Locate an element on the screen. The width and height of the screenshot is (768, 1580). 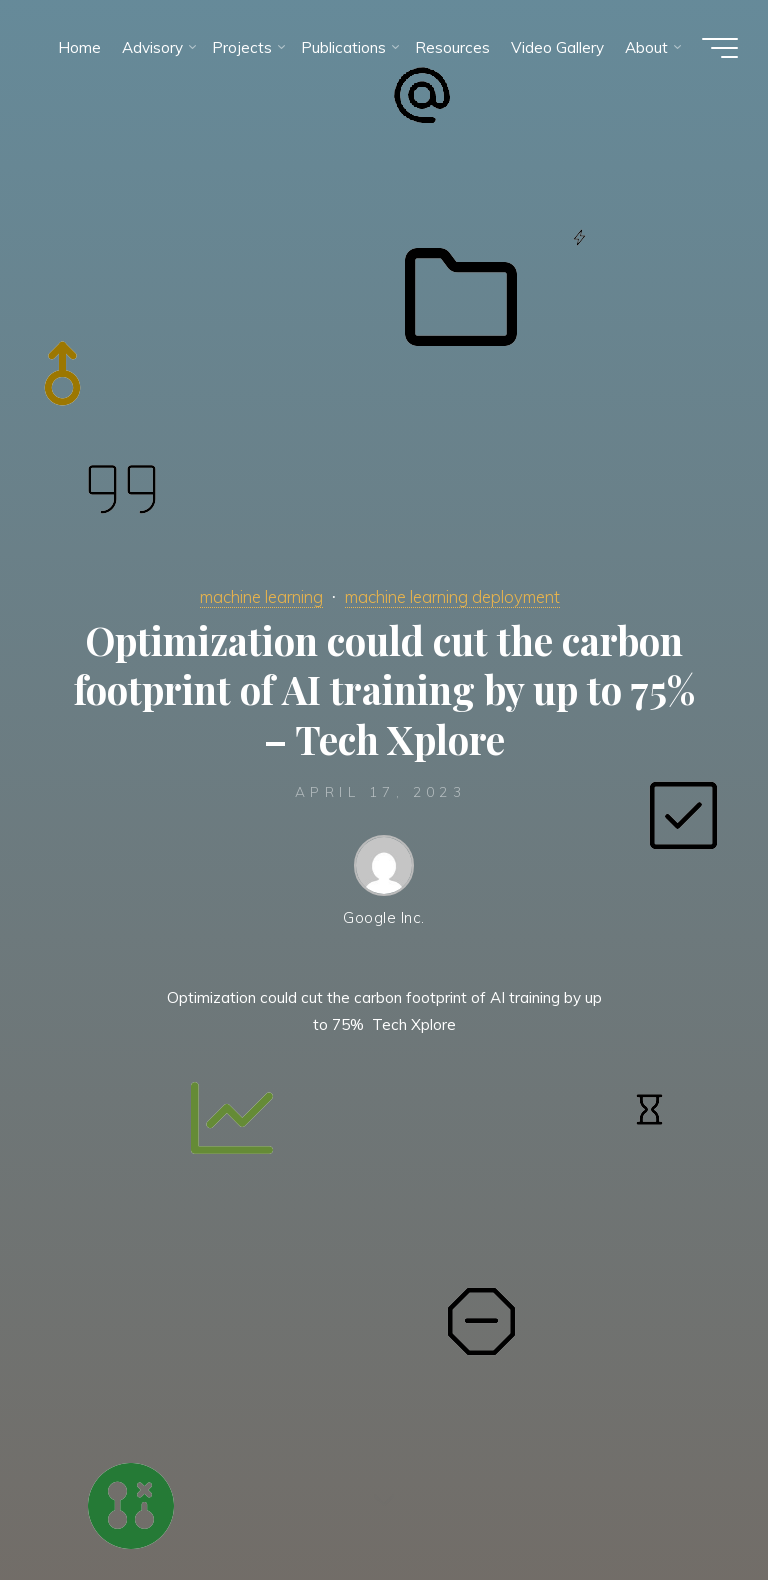
select or confirm an option is located at coordinates (683, 815).